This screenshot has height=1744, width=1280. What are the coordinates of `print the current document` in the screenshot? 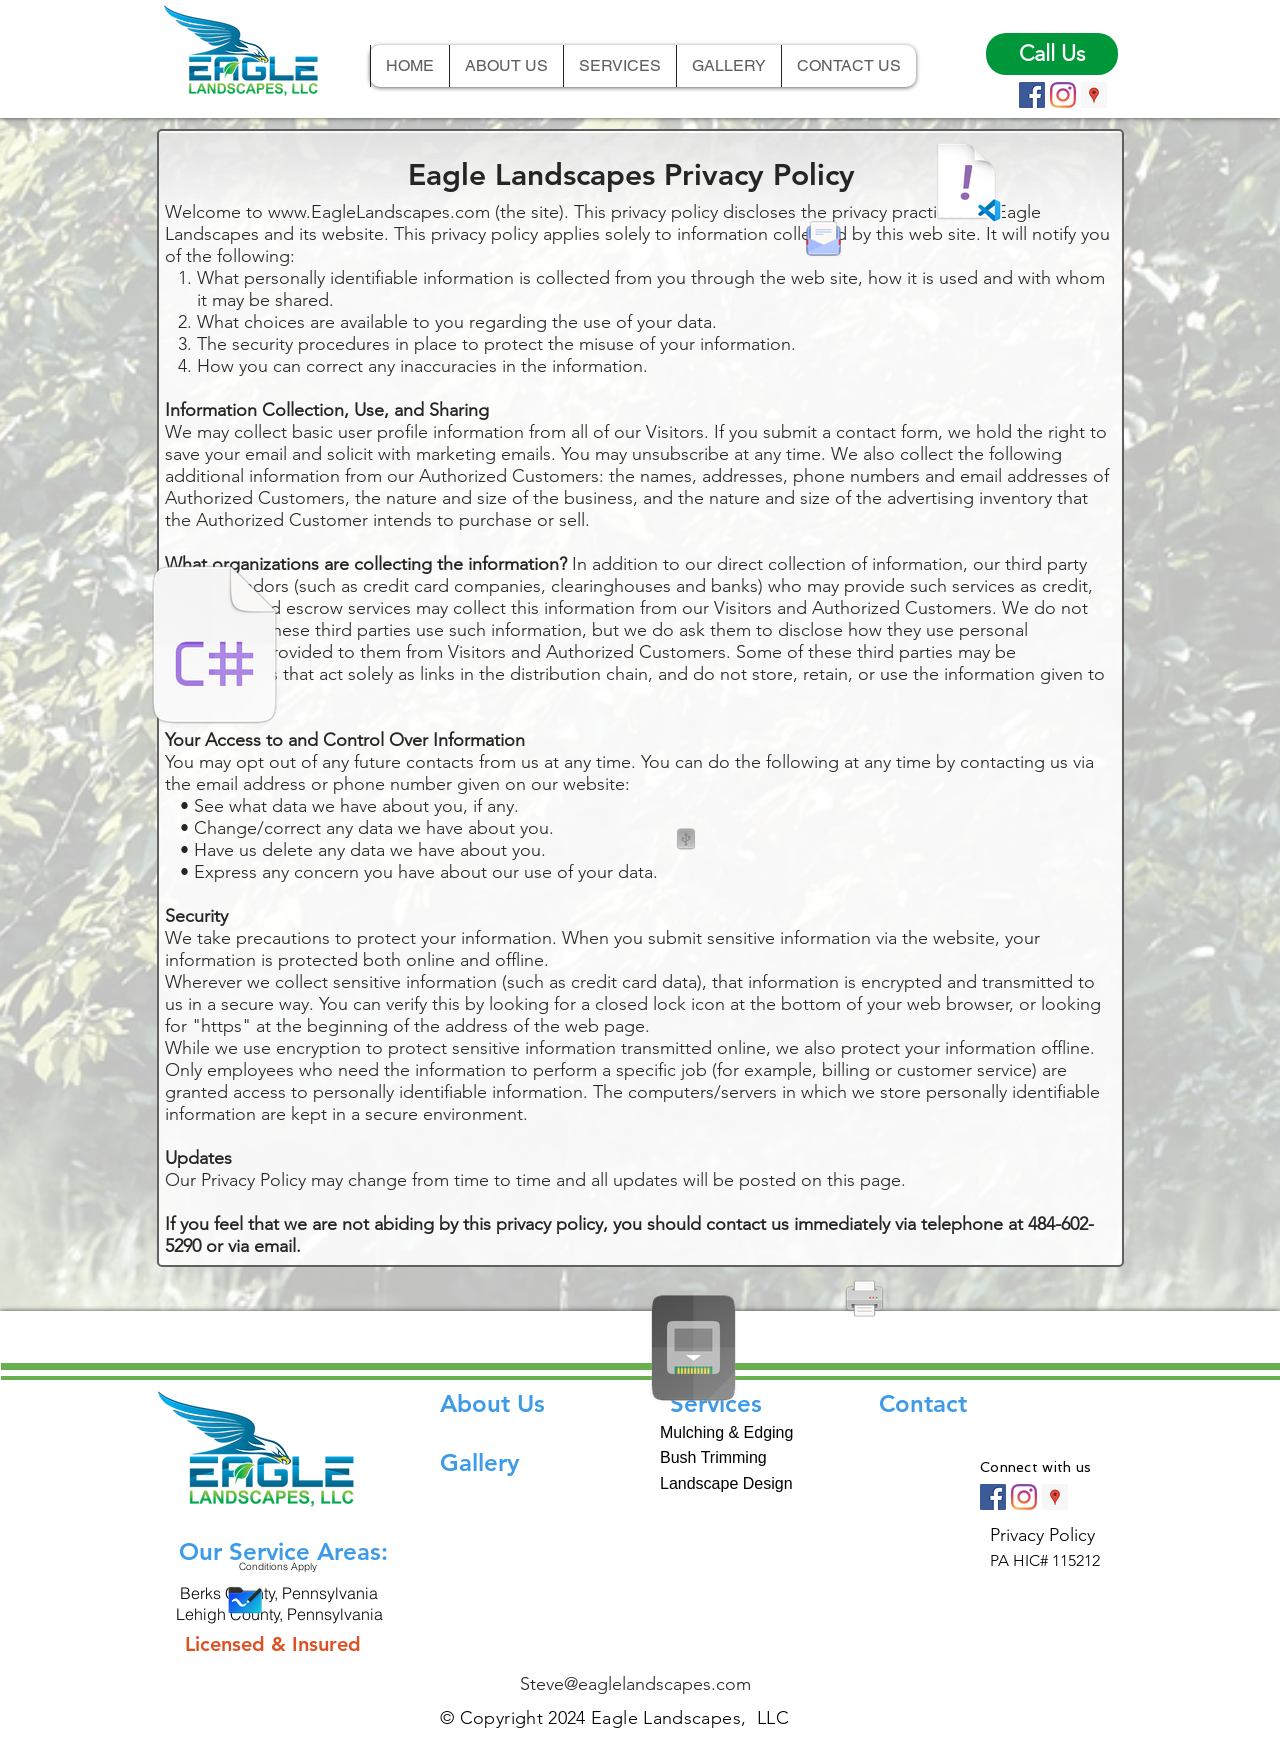 It's located at (864, 1298).